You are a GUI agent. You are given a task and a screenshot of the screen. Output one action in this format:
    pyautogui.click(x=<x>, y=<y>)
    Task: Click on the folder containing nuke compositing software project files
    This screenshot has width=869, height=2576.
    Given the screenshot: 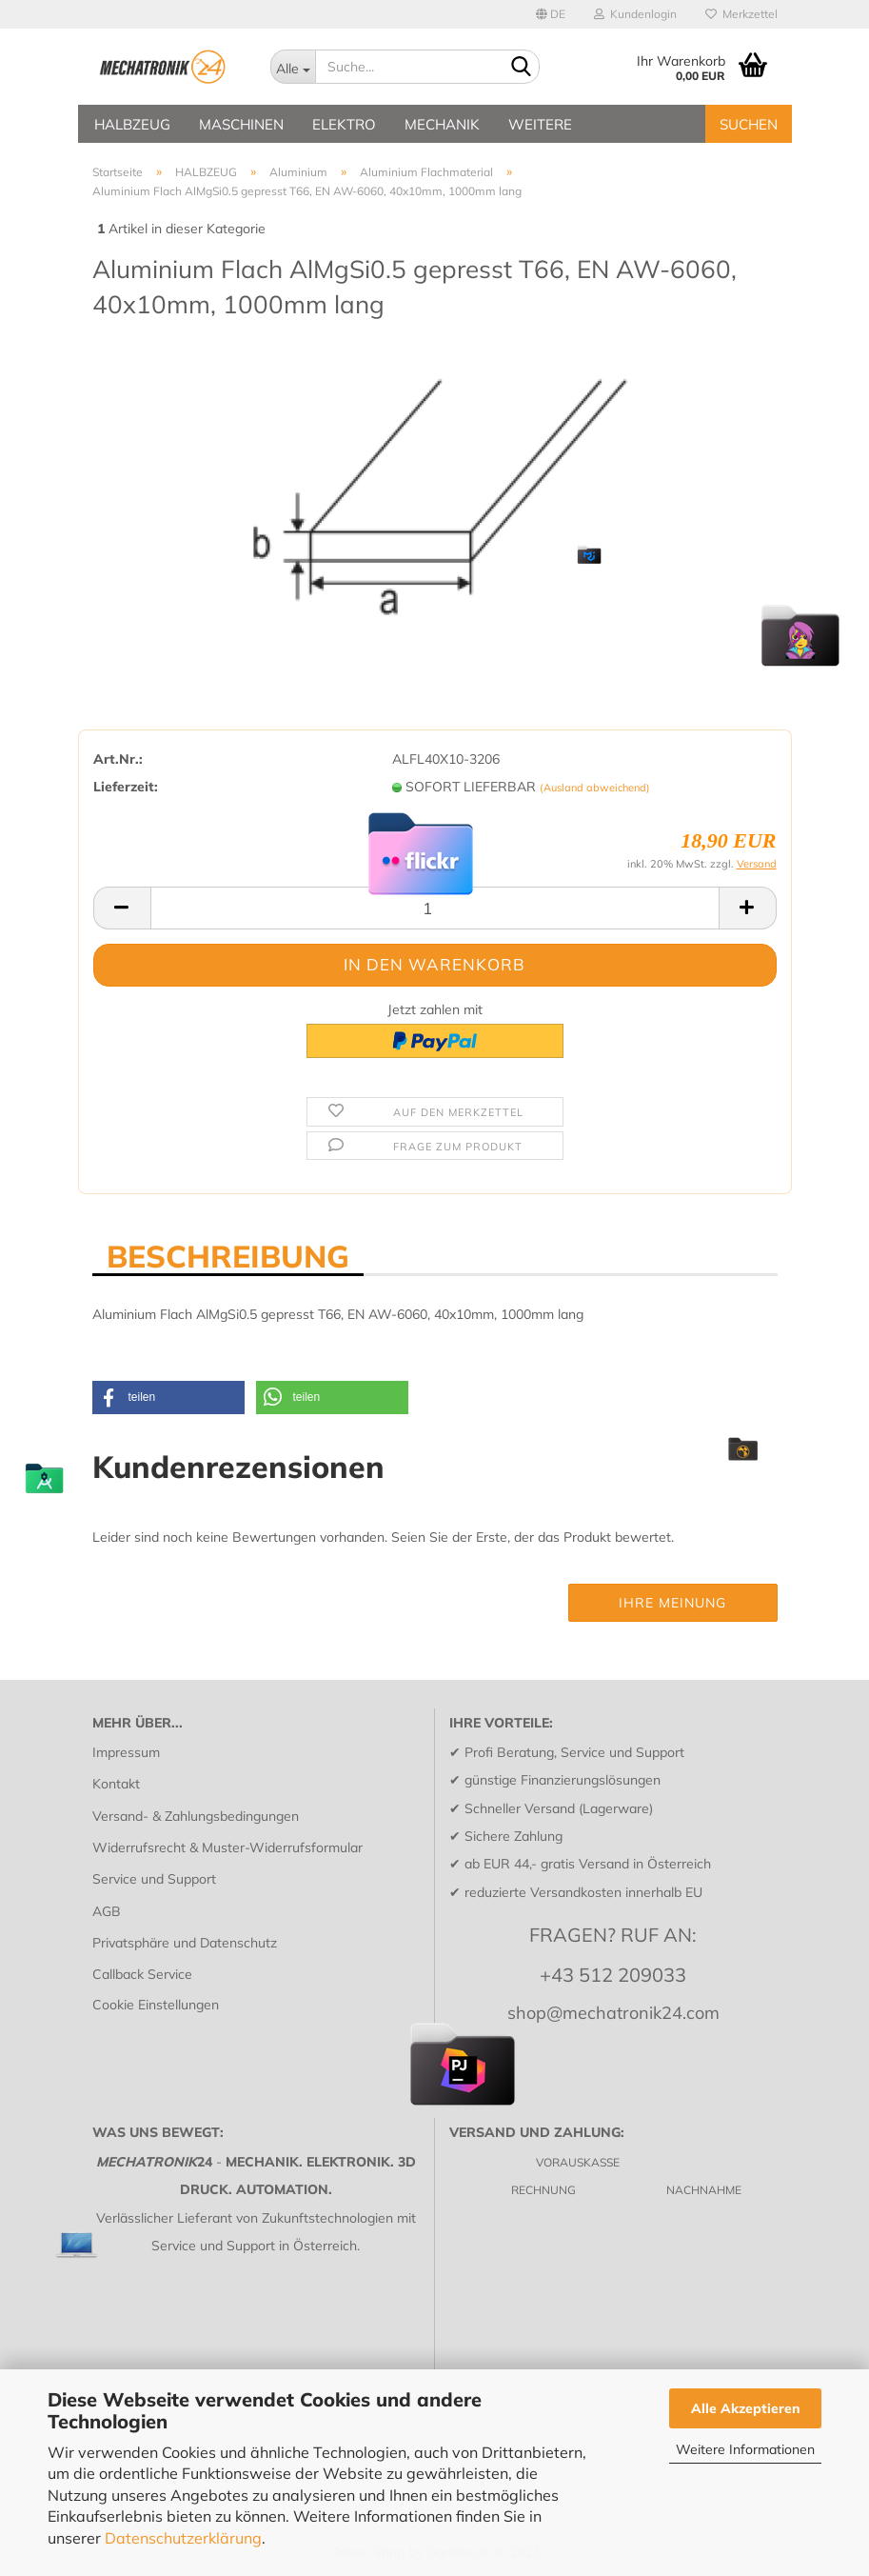 What is the action you would take?
    pyautogui.click(x=742, y=1449)
    